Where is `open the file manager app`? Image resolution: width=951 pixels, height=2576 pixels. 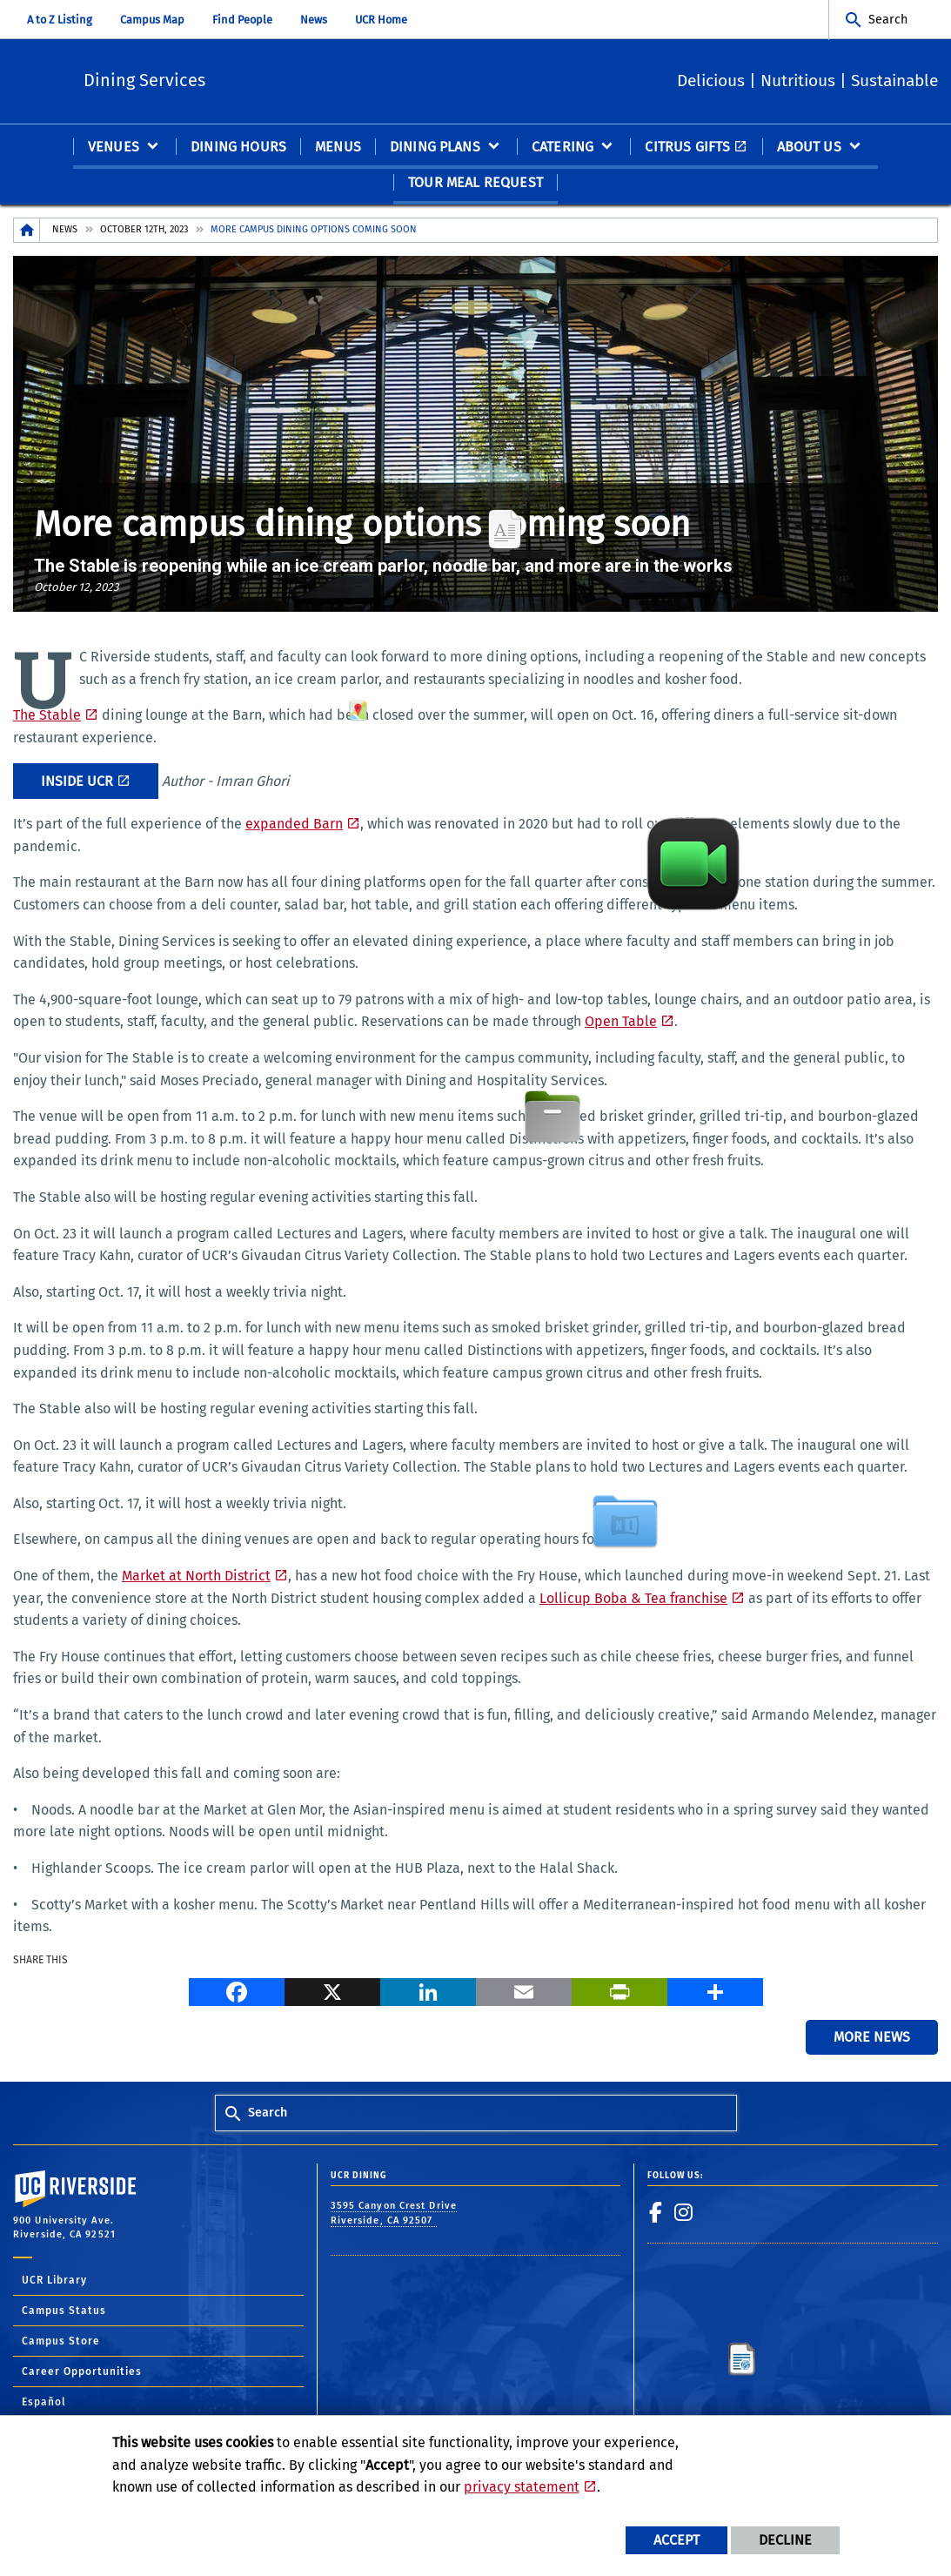 open the file manager app is located at coordinates (553, 1117).